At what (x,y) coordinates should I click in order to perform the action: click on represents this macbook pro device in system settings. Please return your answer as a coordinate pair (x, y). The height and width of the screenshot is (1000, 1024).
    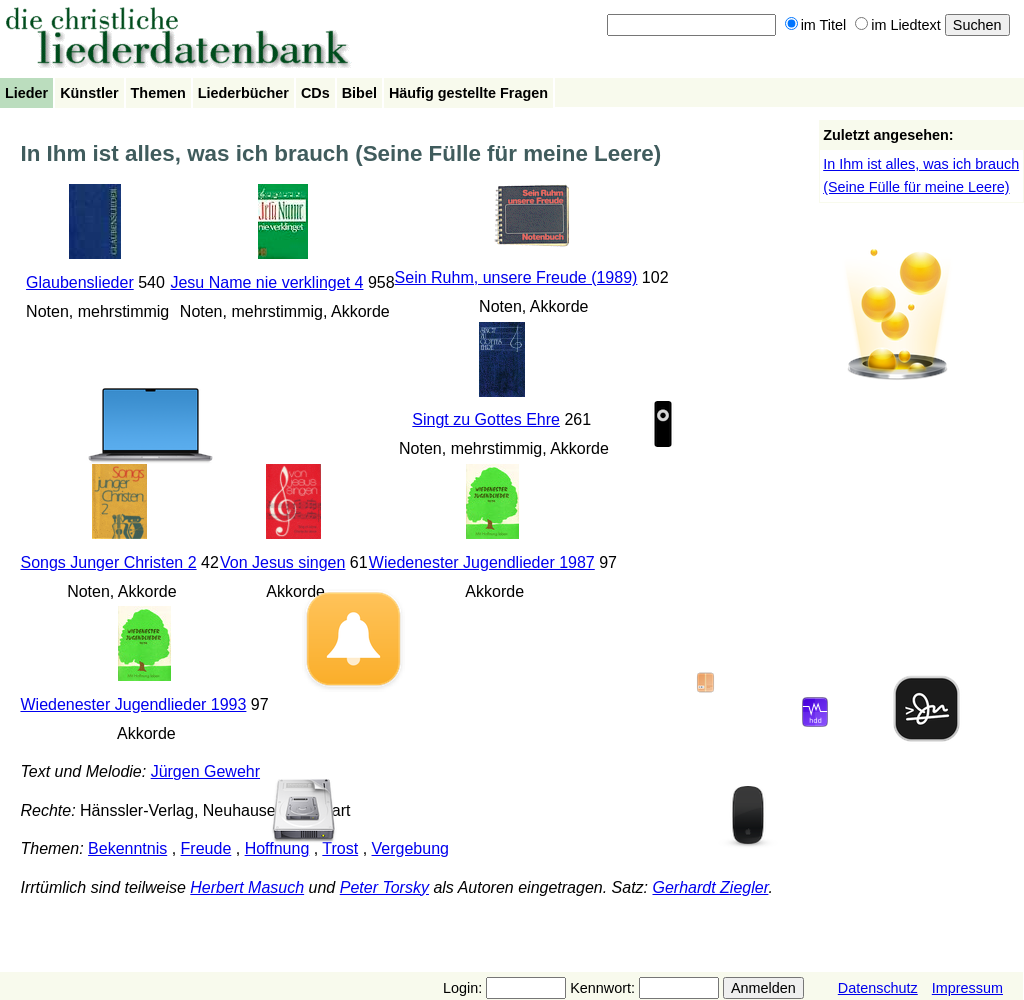
    Looking at the image, I should click on (150, 420).